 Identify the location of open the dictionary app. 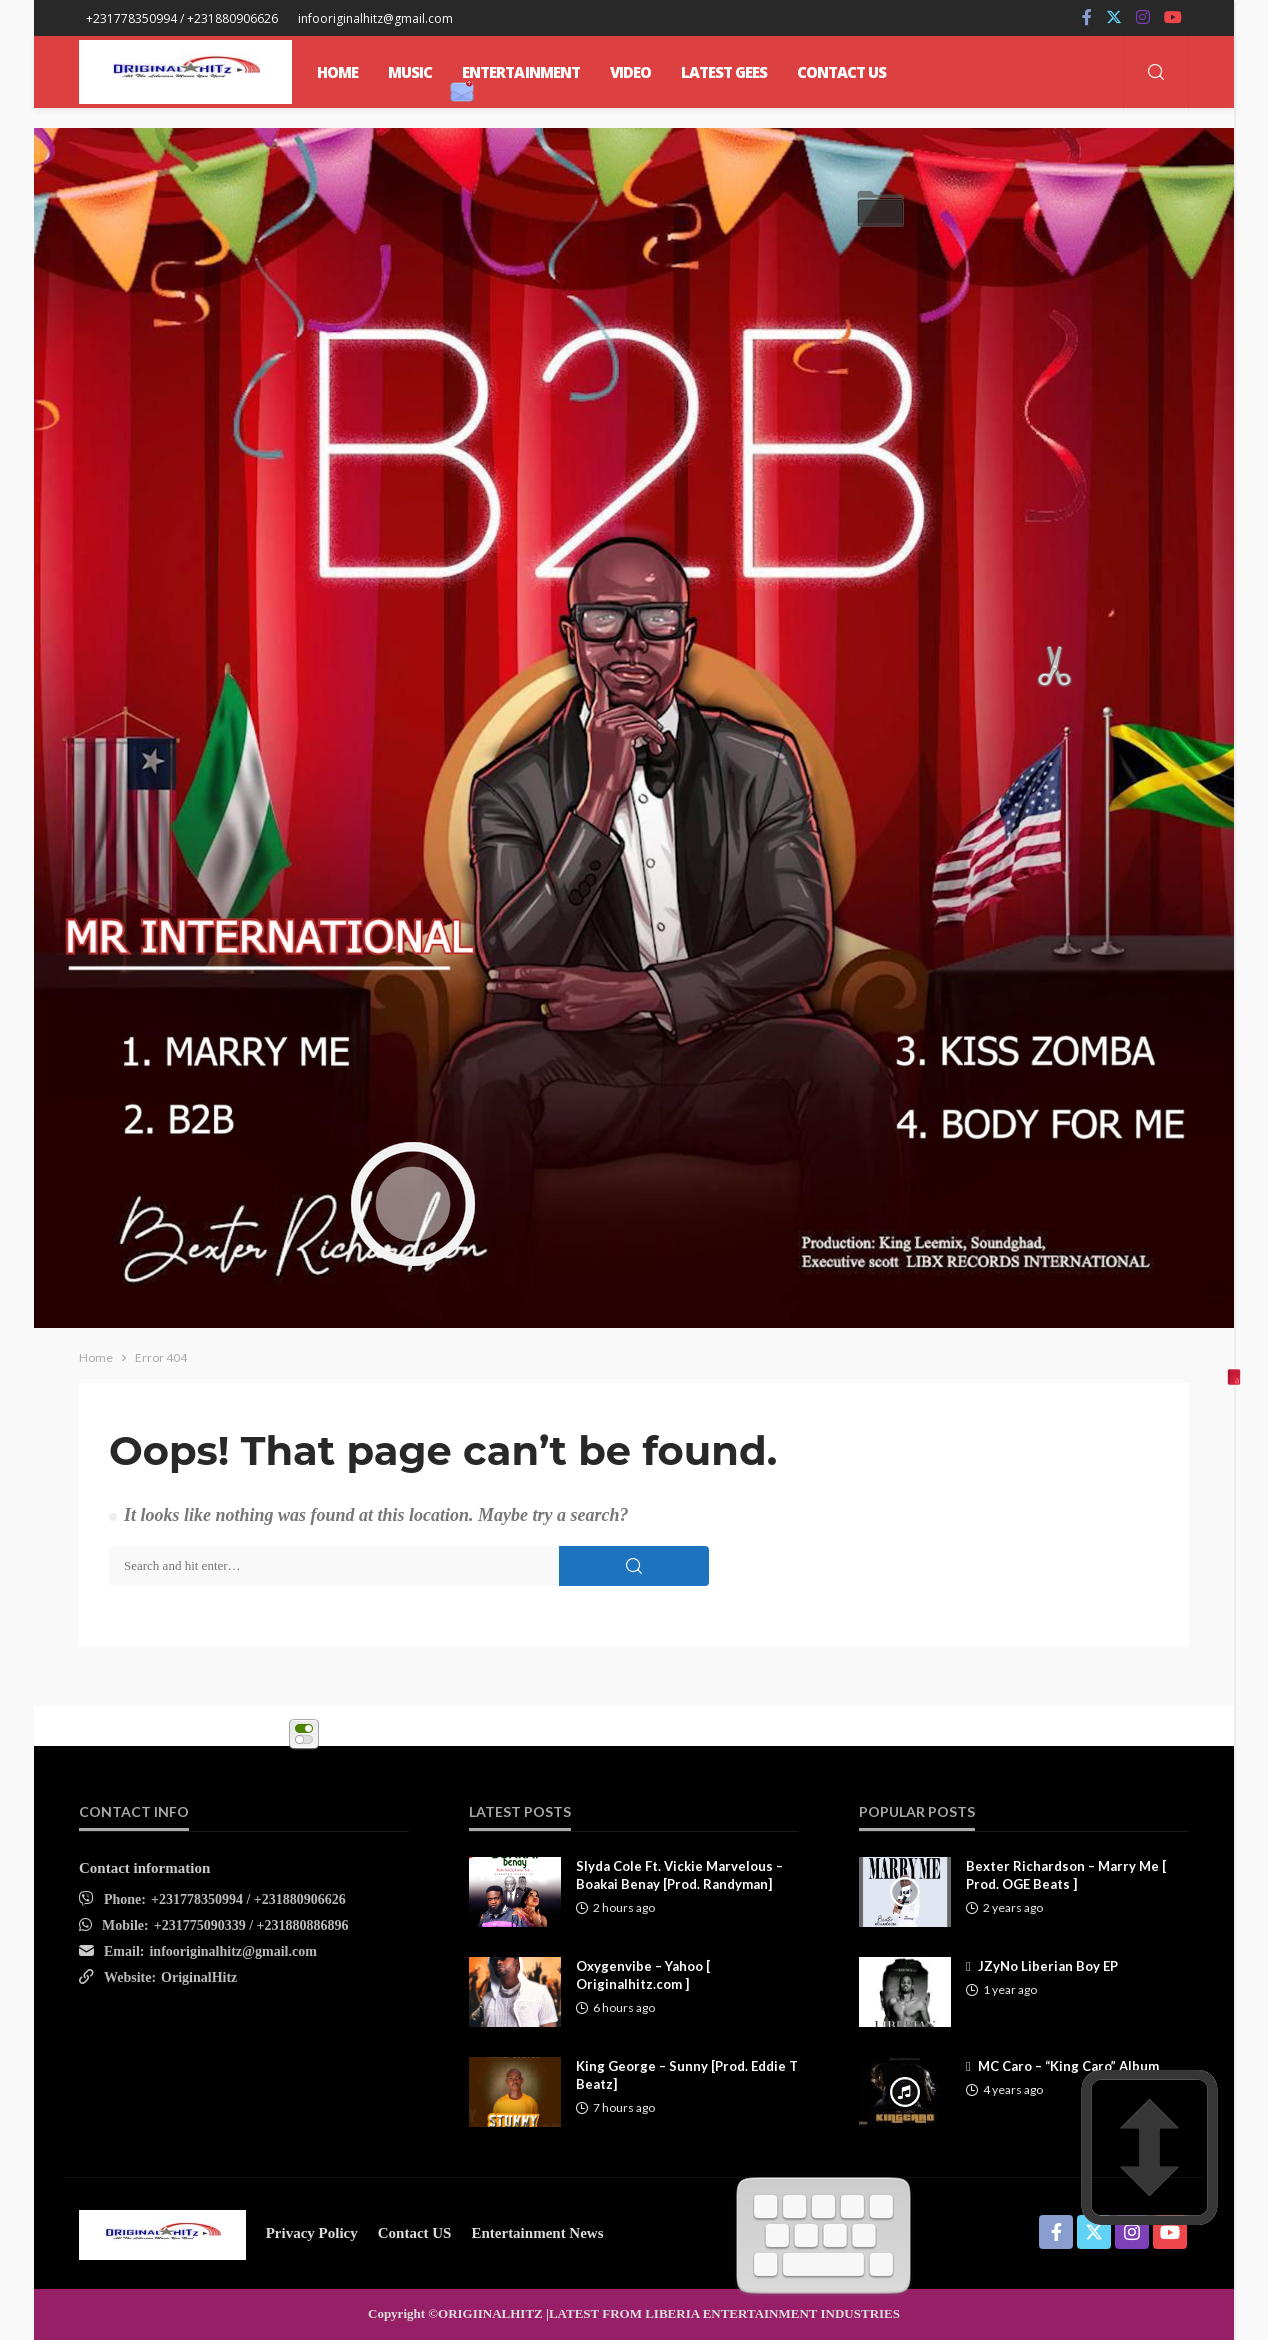
(1234, 1377).